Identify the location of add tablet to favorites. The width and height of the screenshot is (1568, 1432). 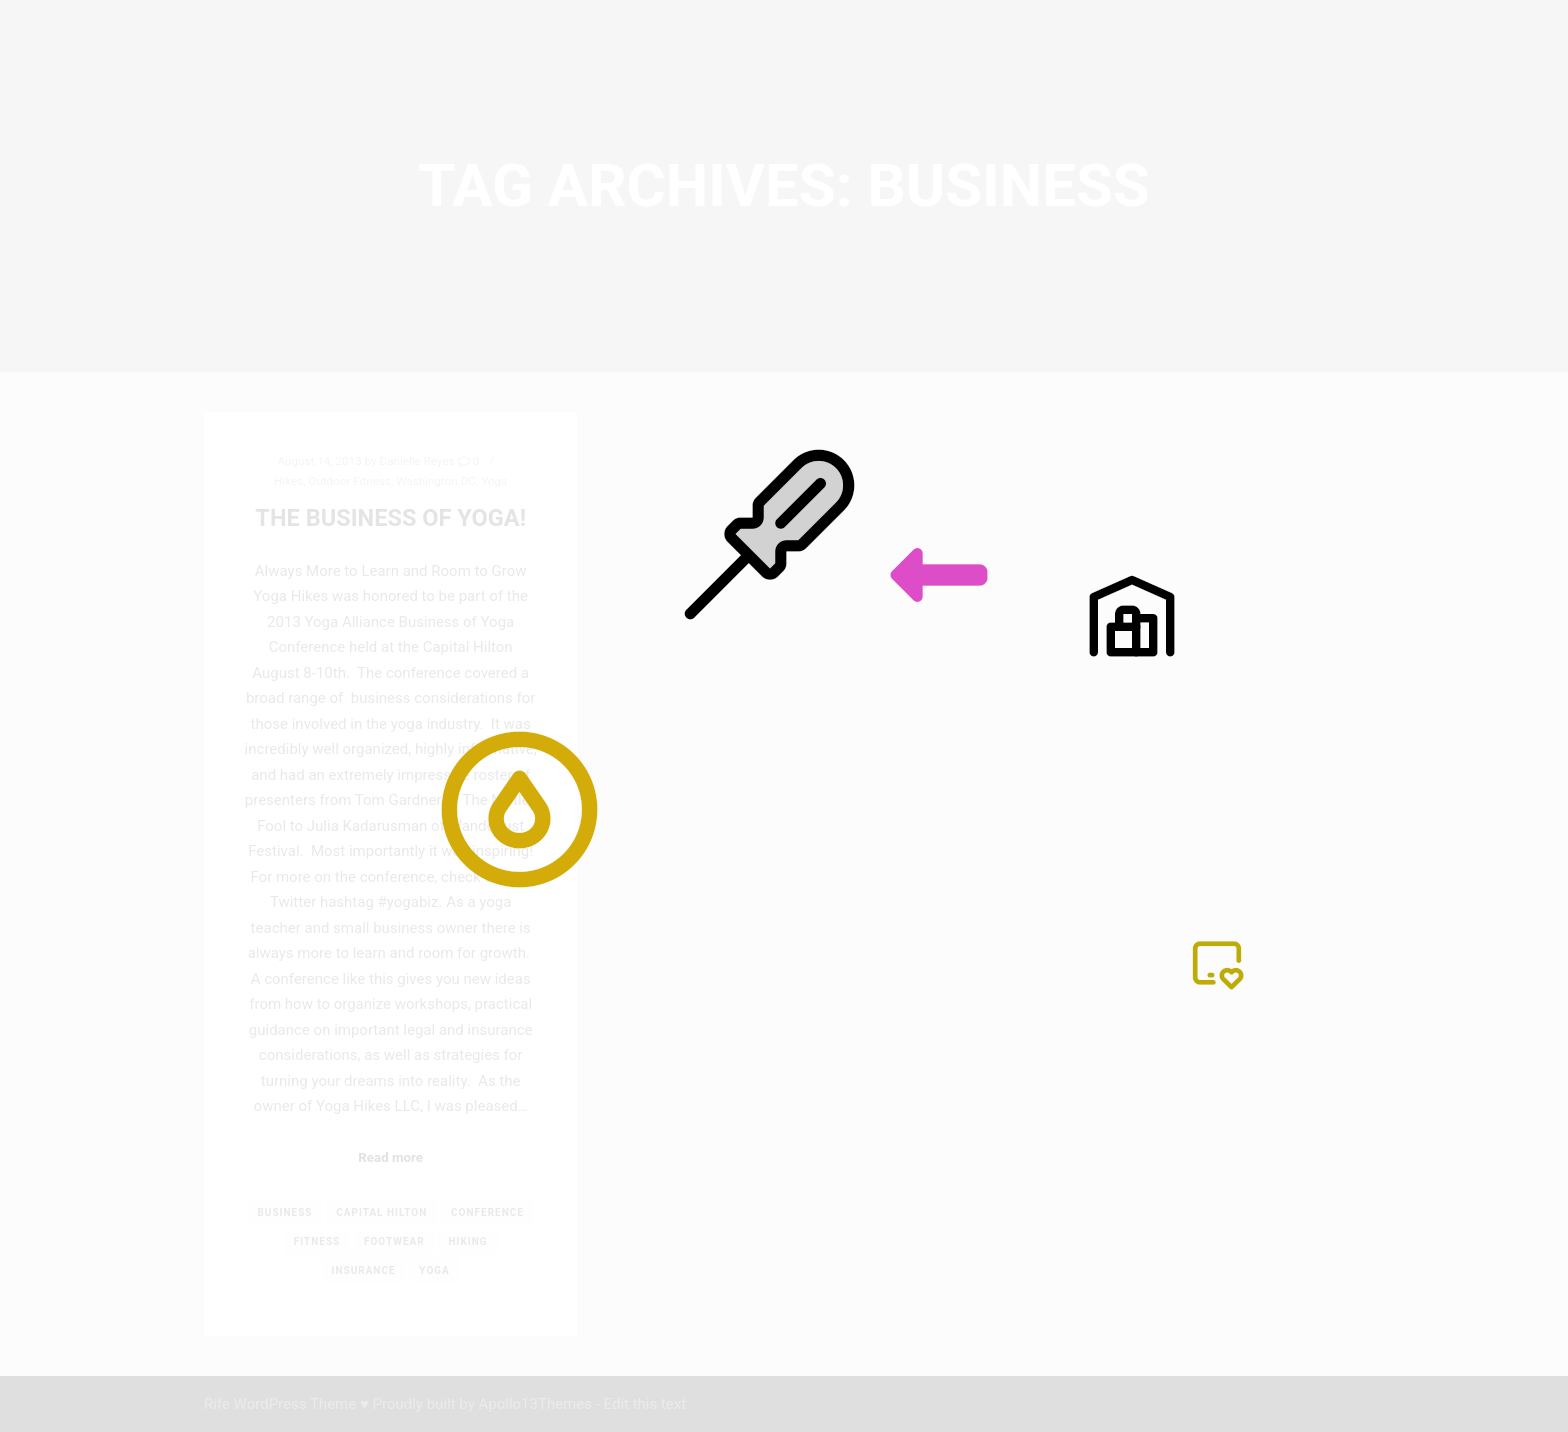
(1217, 963).